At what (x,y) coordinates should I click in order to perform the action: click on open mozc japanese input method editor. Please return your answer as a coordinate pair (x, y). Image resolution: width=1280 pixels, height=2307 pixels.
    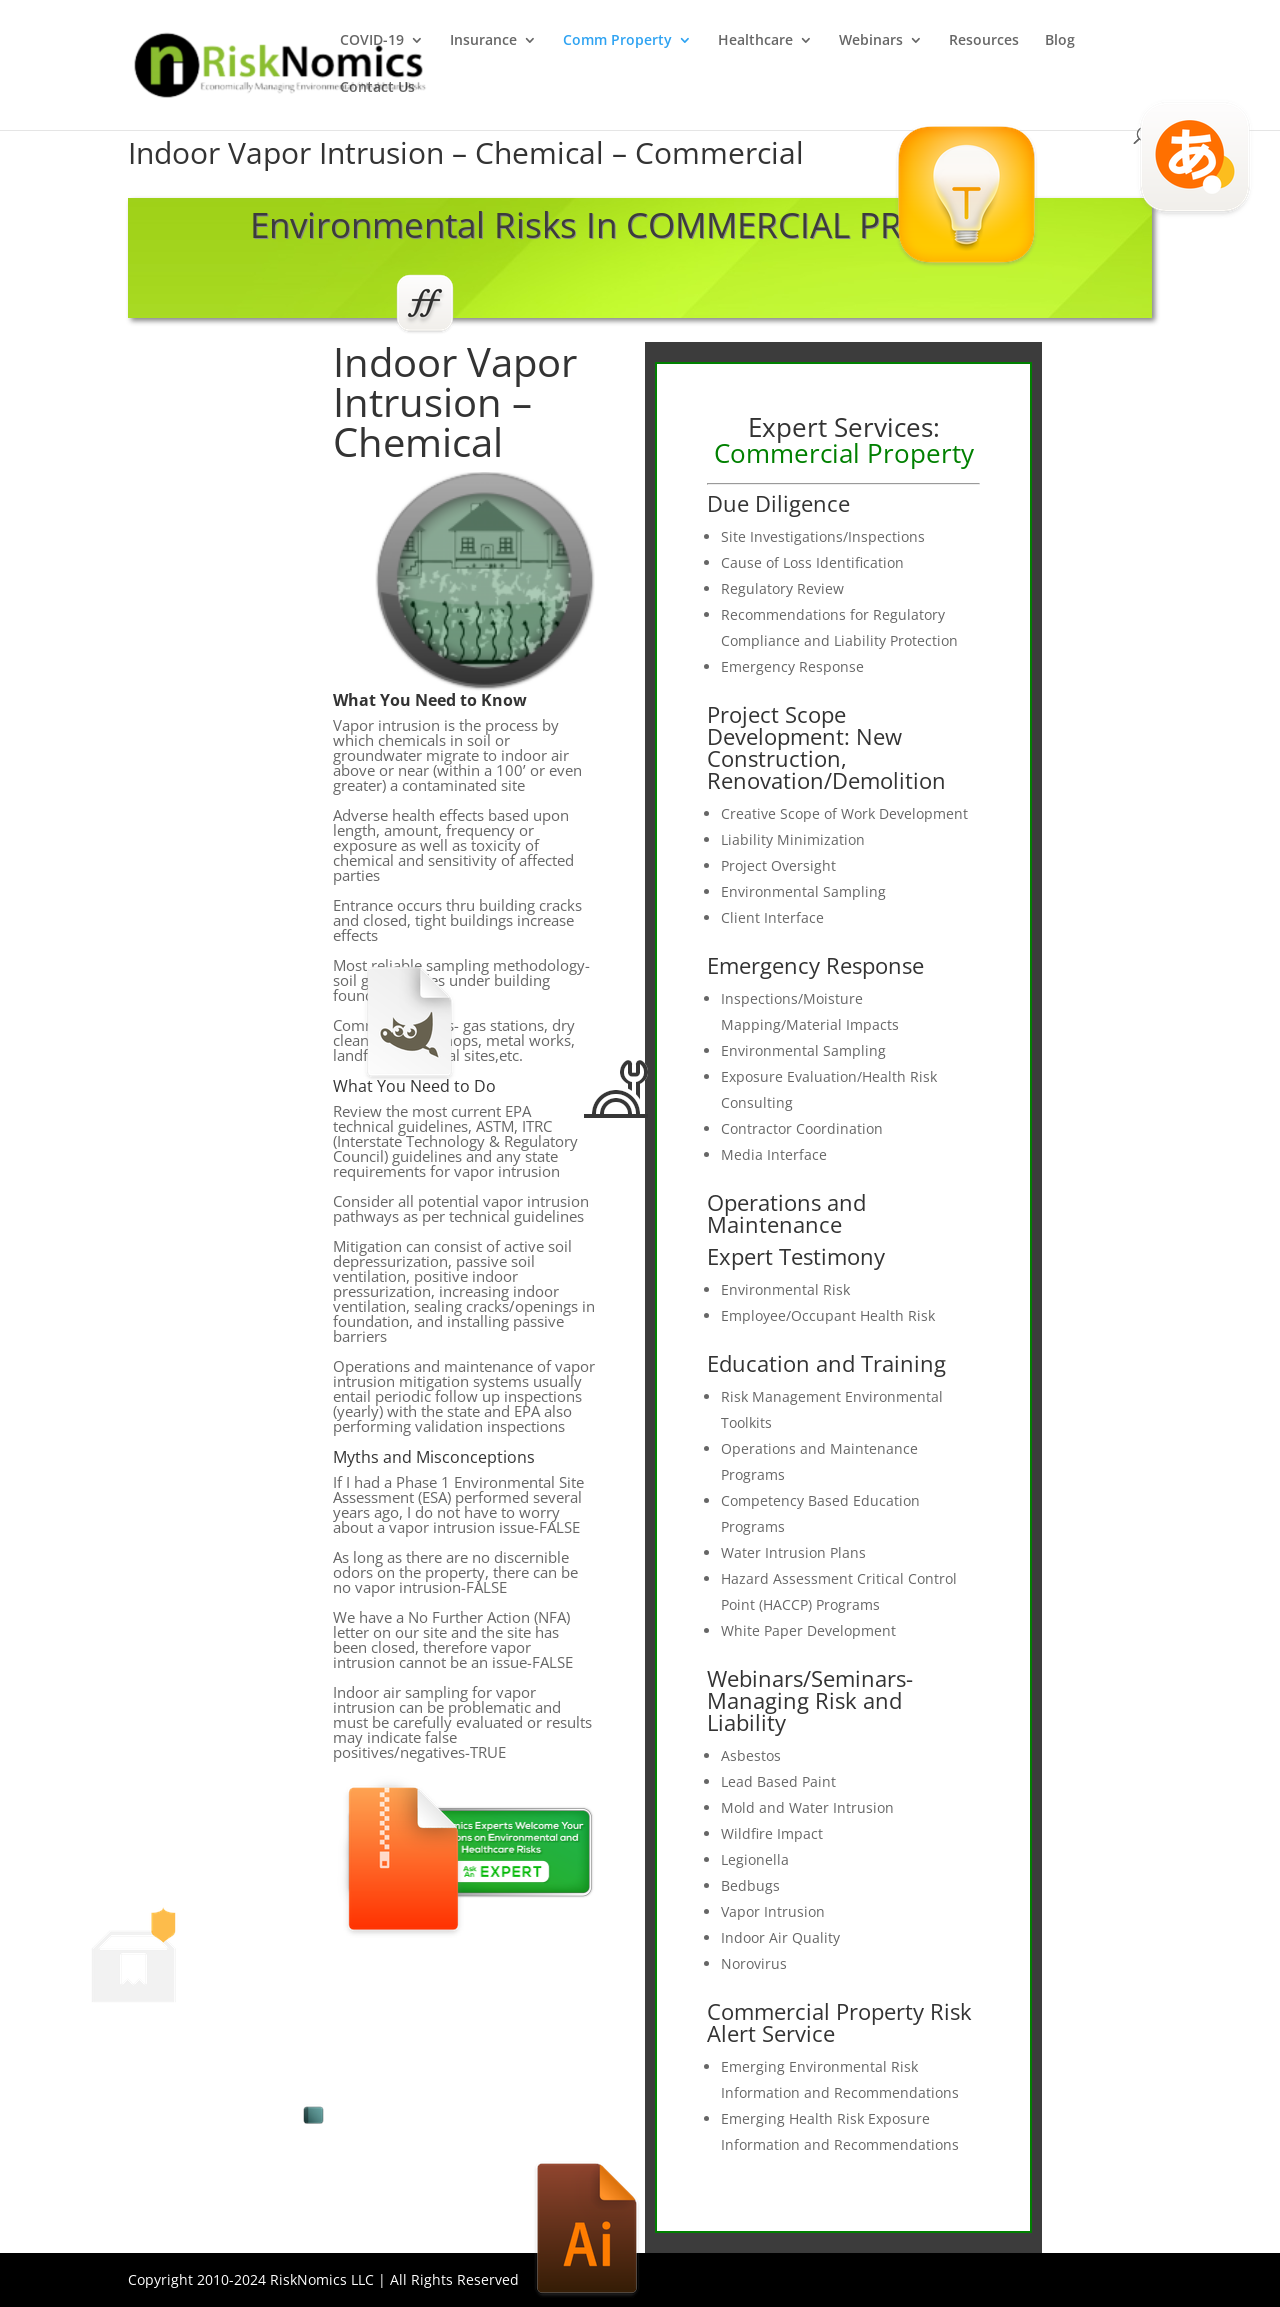
    Looking at the image, I should click on (1195, 157).